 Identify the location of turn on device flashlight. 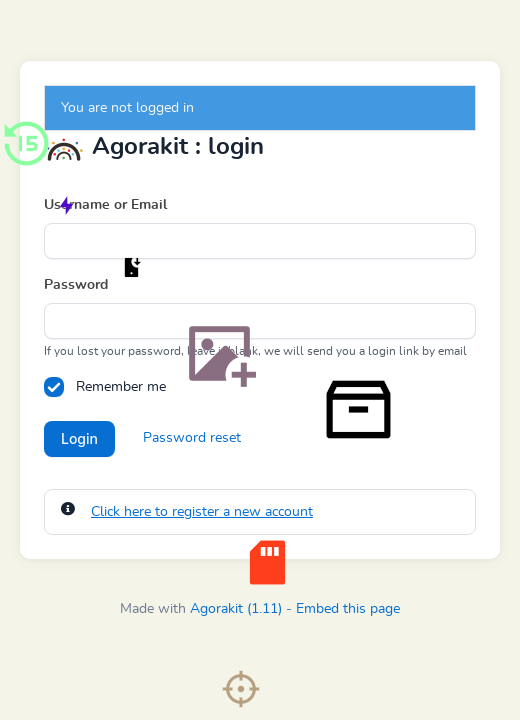
(66, 205).